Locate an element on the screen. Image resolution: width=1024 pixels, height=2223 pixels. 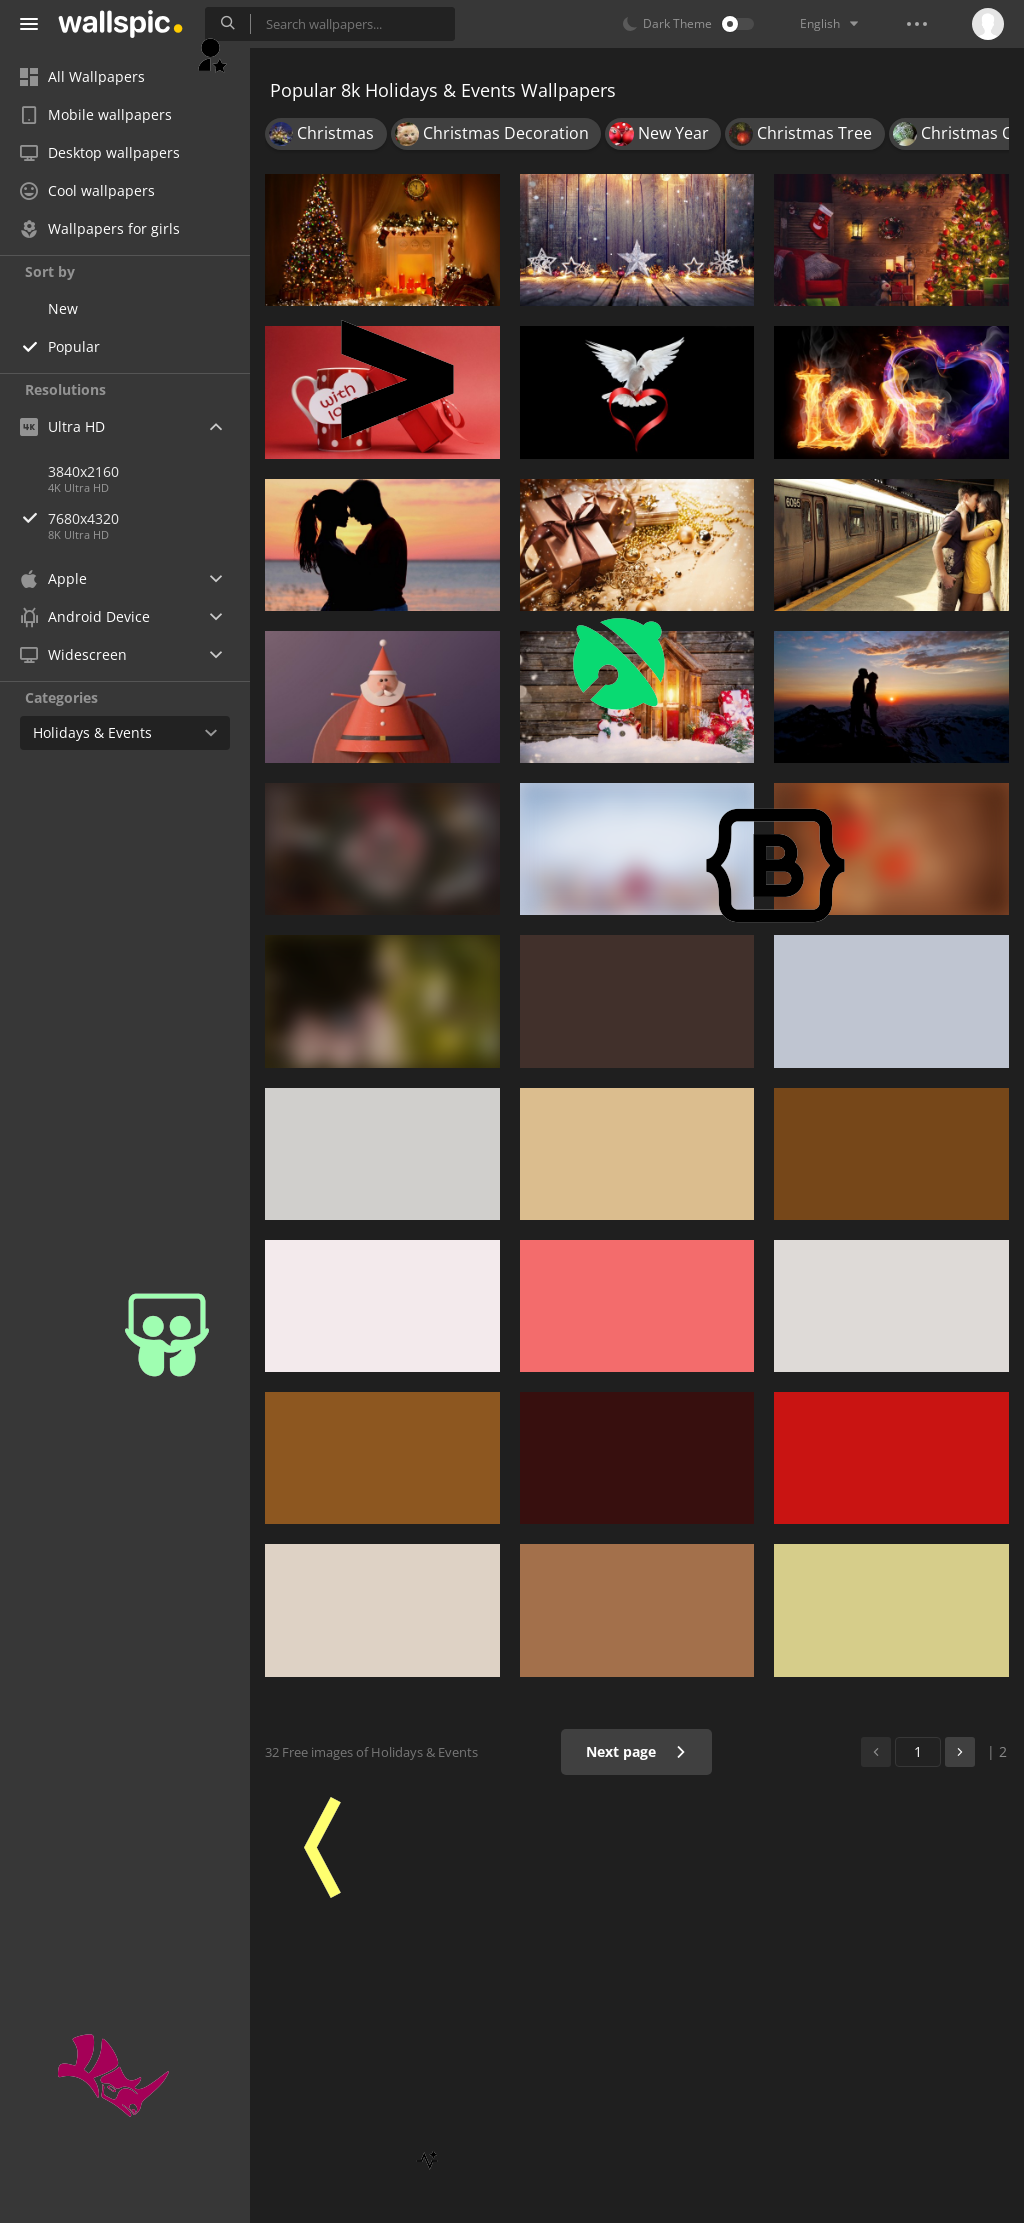
bootstrap framework logo is located at coordinates (775, 865).